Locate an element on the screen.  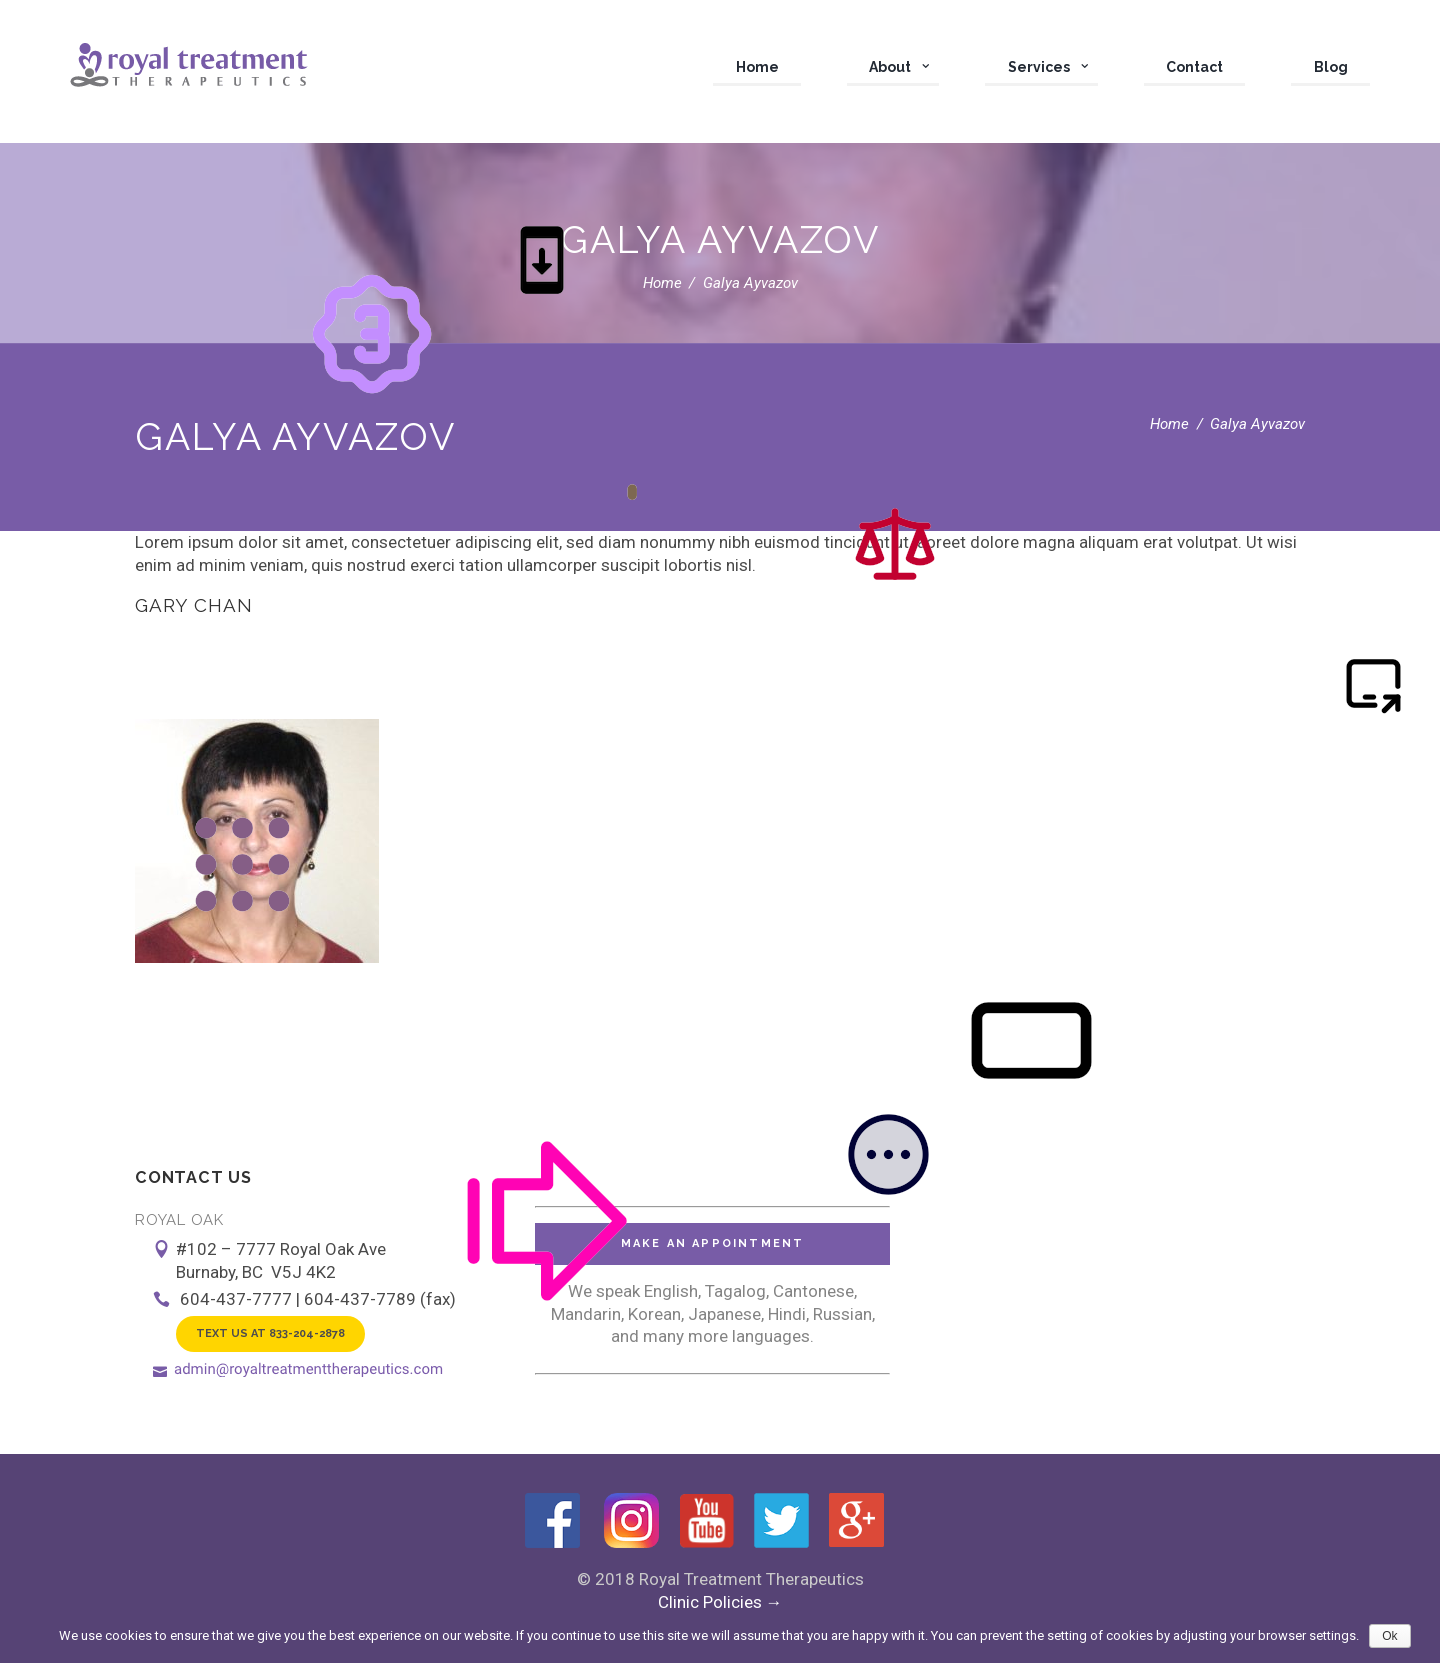
share content from tablet to another device is located at coordinates (1373, 683).